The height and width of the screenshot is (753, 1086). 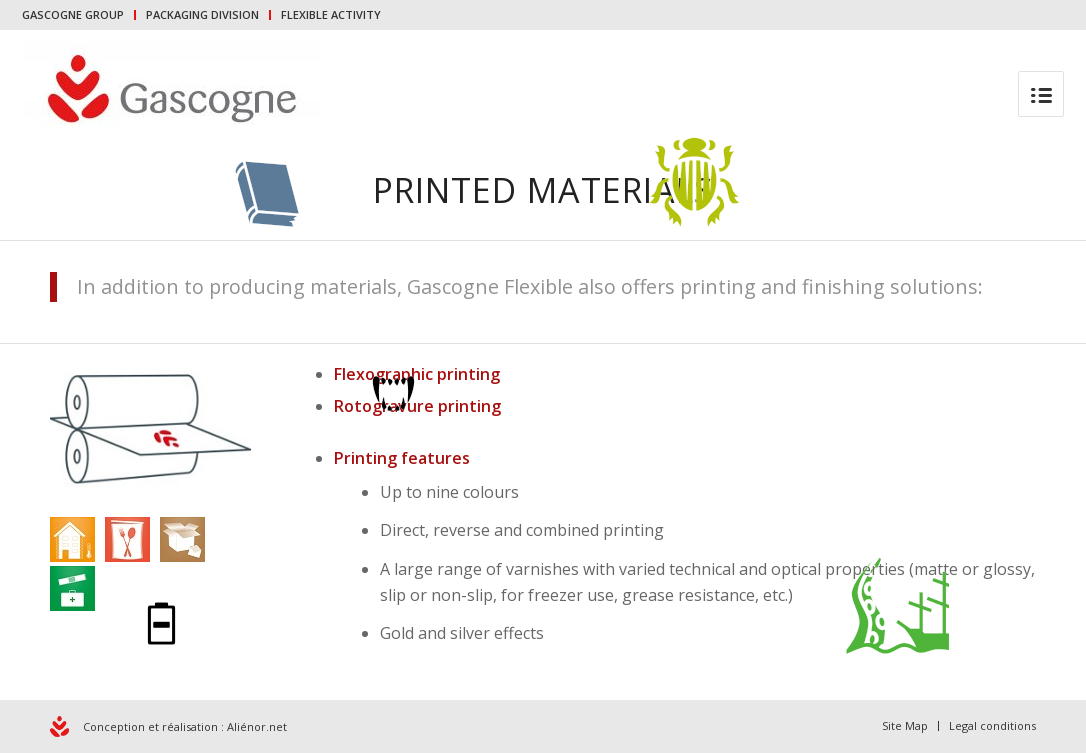 What do you see at coordinates (393, 393) in the screenshot?
I see `select vampire or monster character type` at bounding box center [393, 393].